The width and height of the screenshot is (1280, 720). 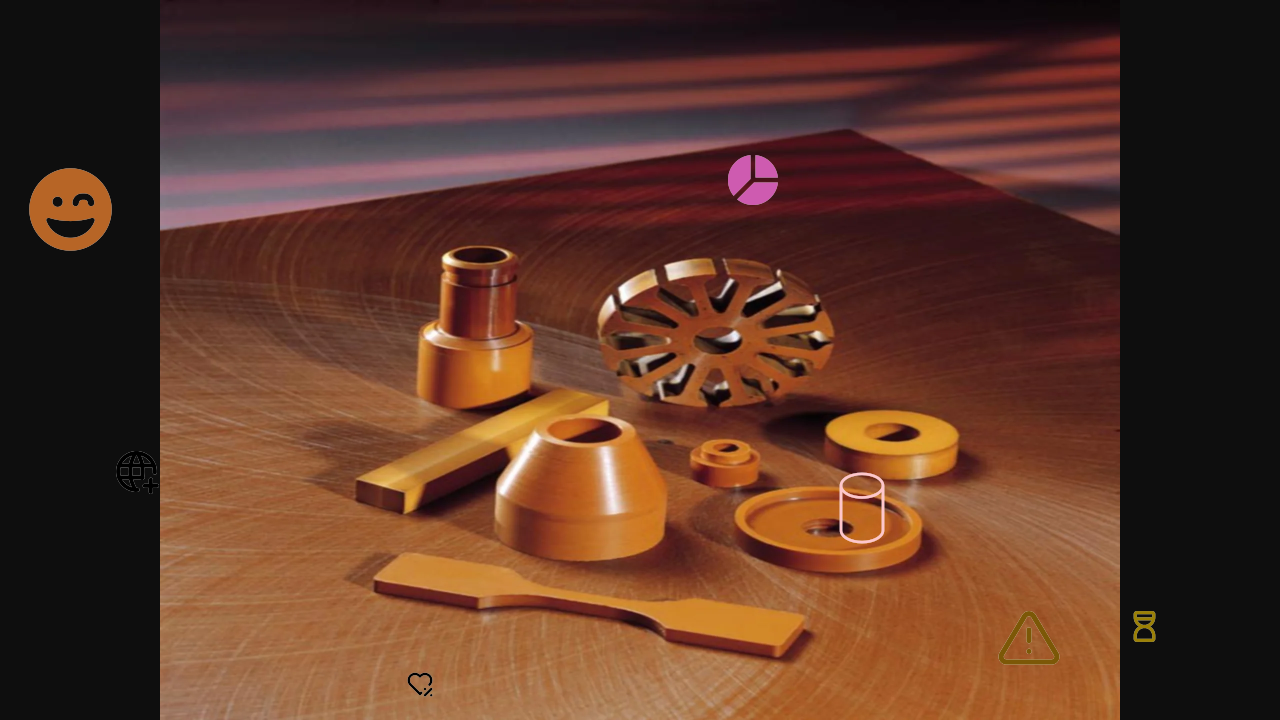 I want to click on view data breakdown by category, so click(x=753, y=180).